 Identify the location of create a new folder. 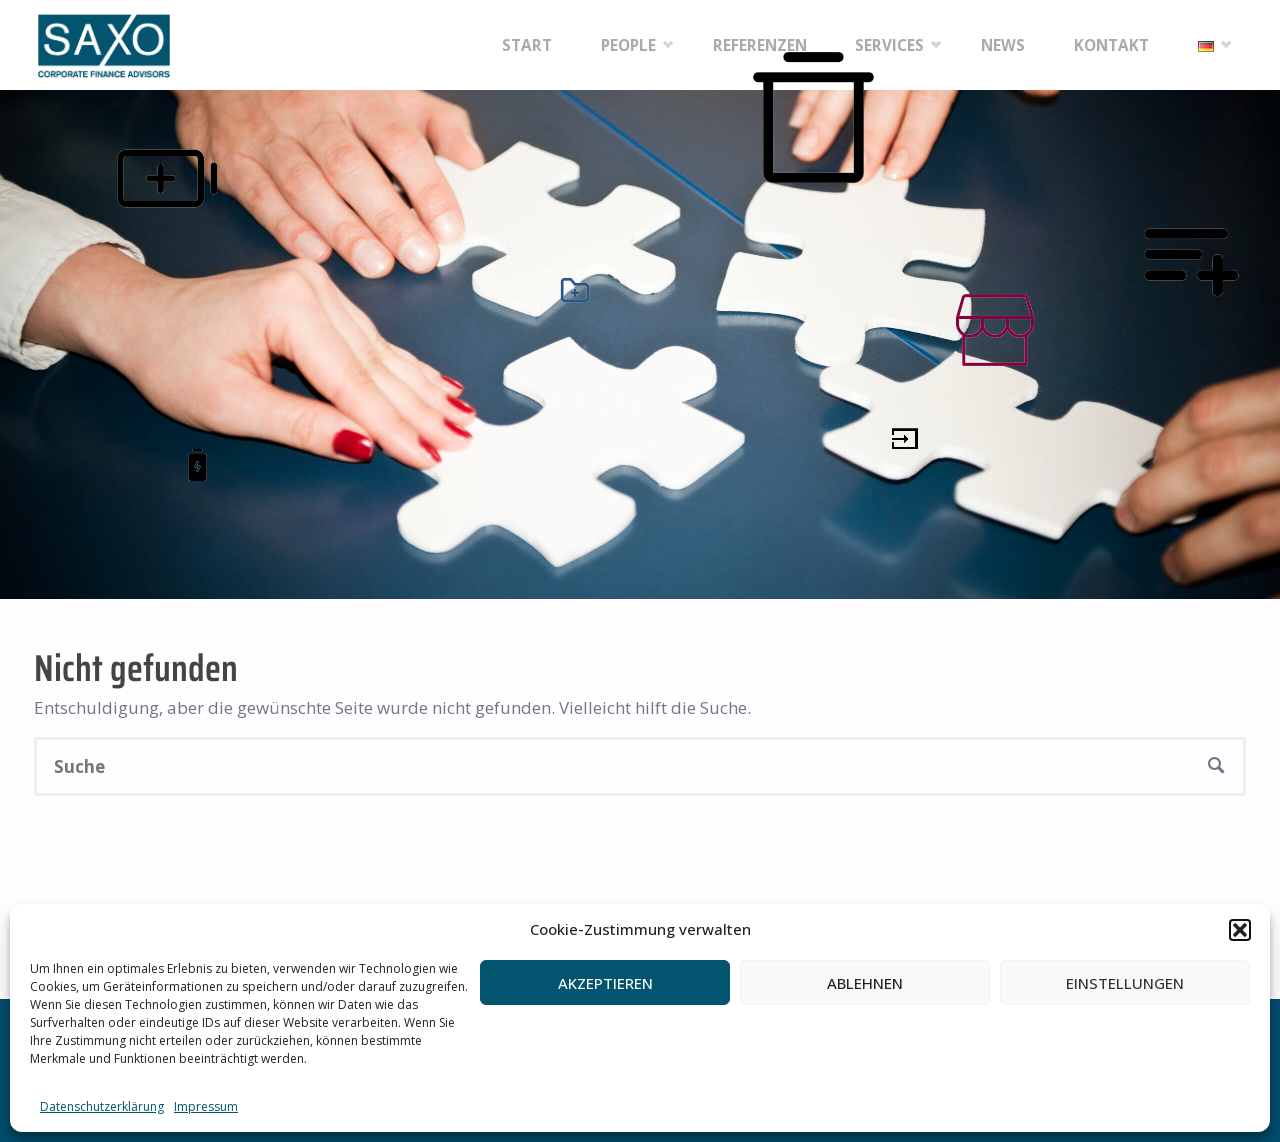
(575, 290).